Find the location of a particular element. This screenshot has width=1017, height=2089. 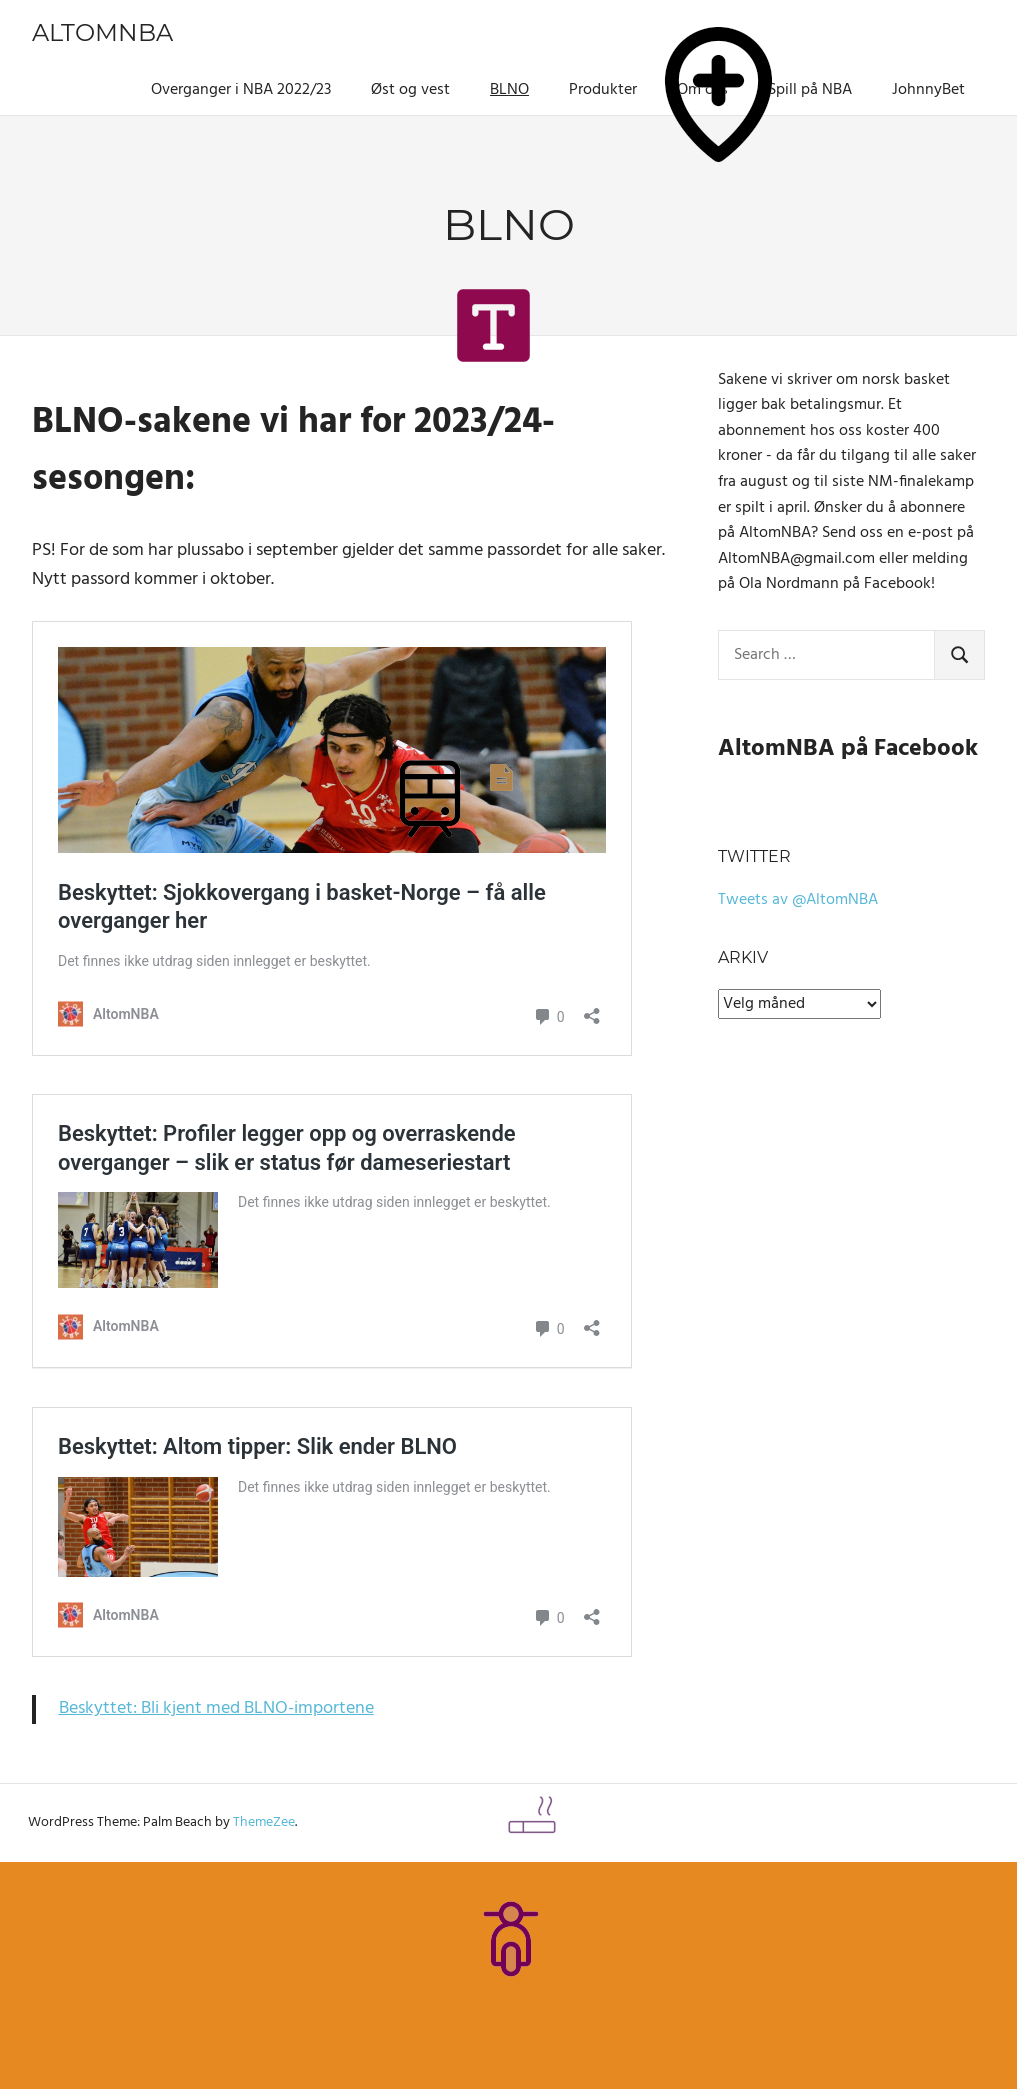

add a new location pin is located at coordinates (718, 94).